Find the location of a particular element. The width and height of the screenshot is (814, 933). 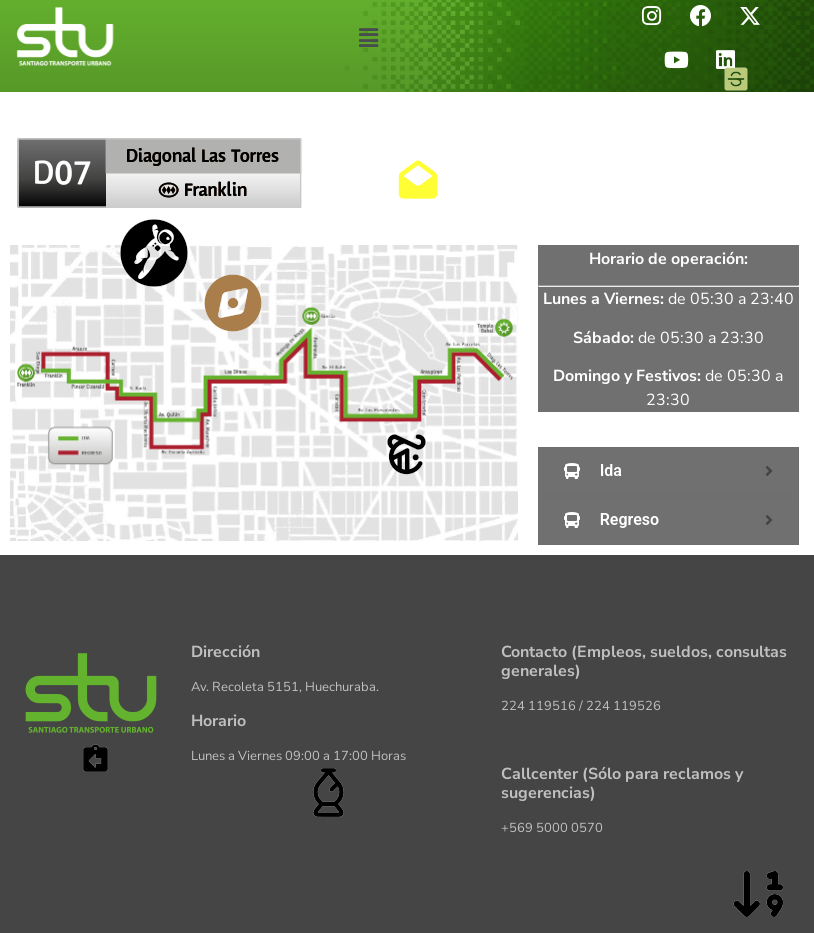

grav CMS platform logo is located at coordinates (154, 253).